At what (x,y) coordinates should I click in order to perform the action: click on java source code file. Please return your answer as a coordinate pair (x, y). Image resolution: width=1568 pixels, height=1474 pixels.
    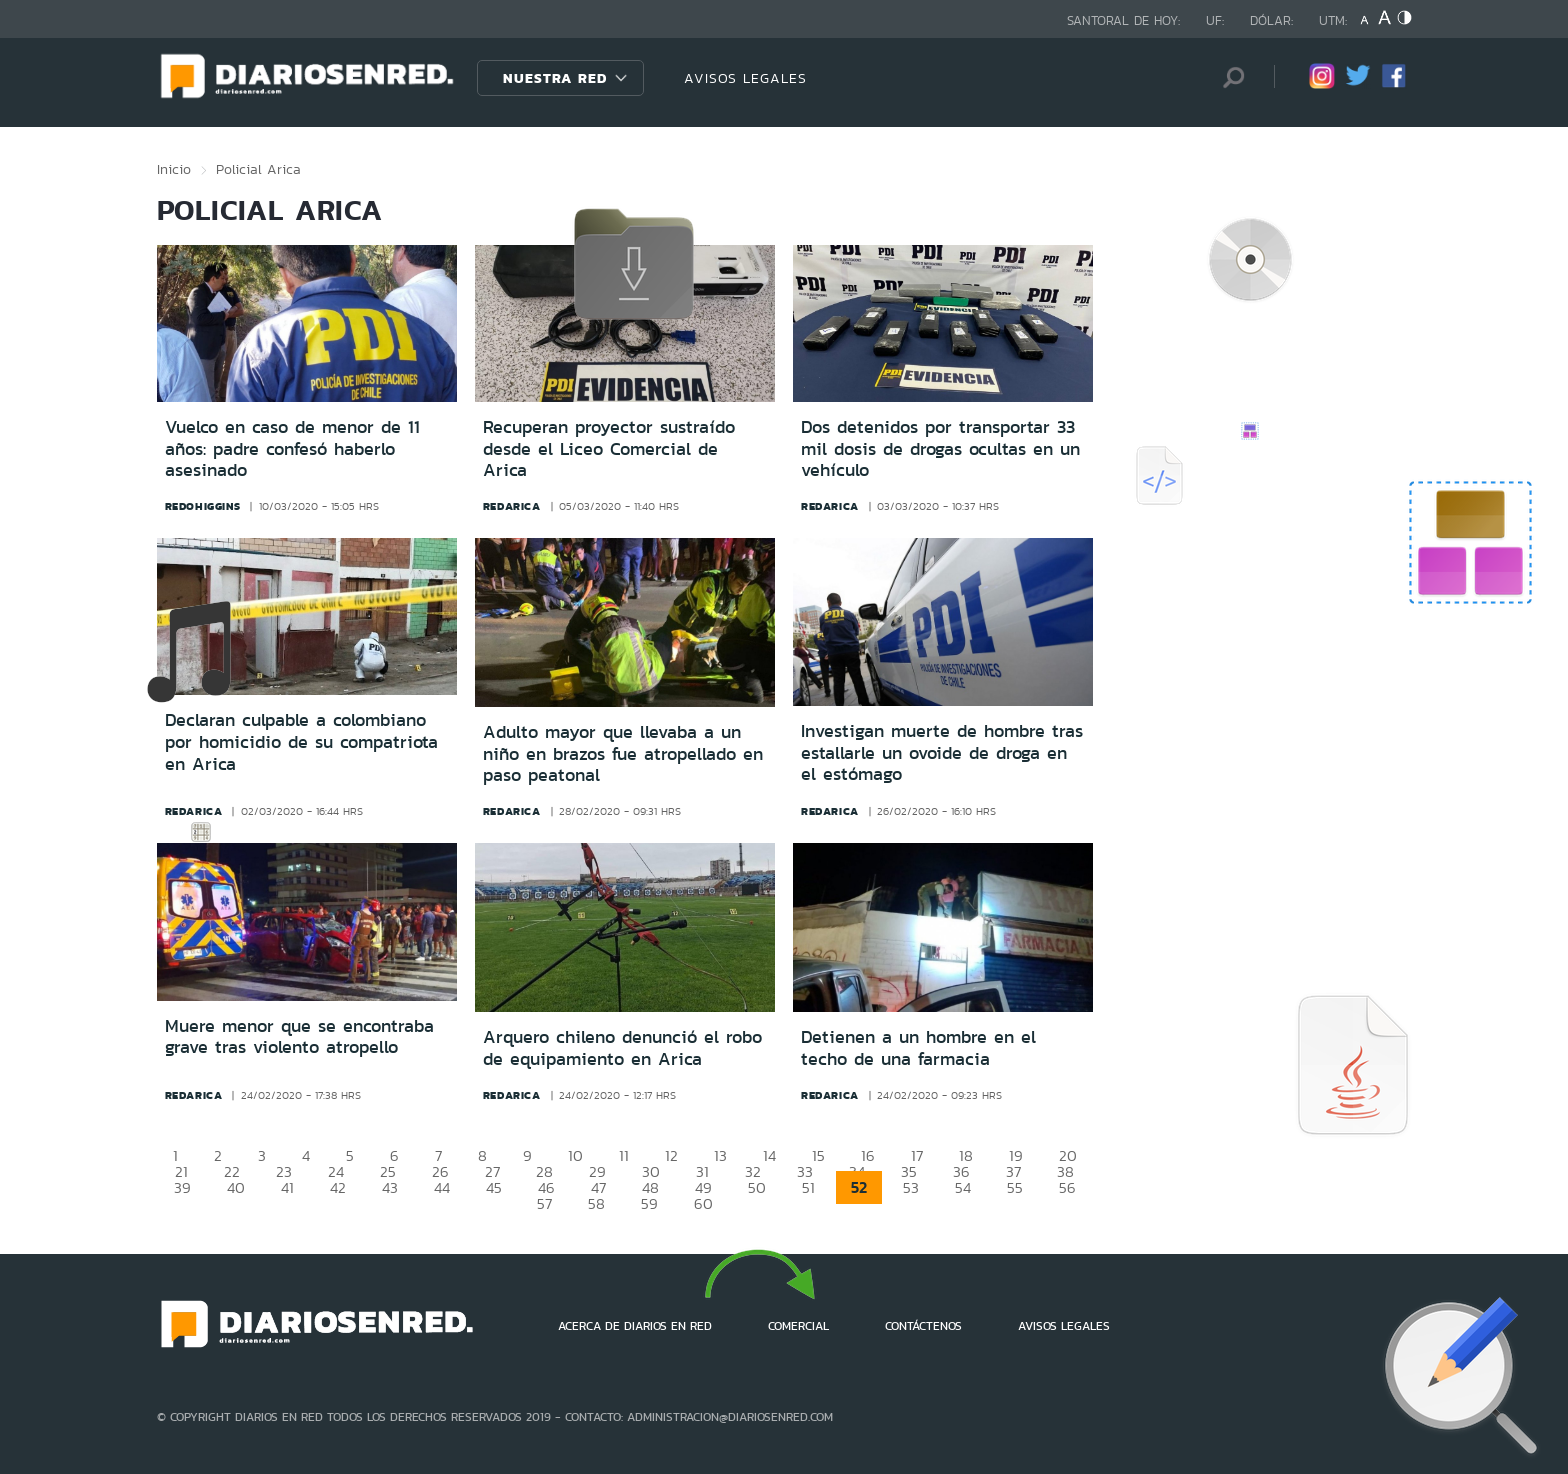
    Looking at the image, I should click on (1353, 1065).